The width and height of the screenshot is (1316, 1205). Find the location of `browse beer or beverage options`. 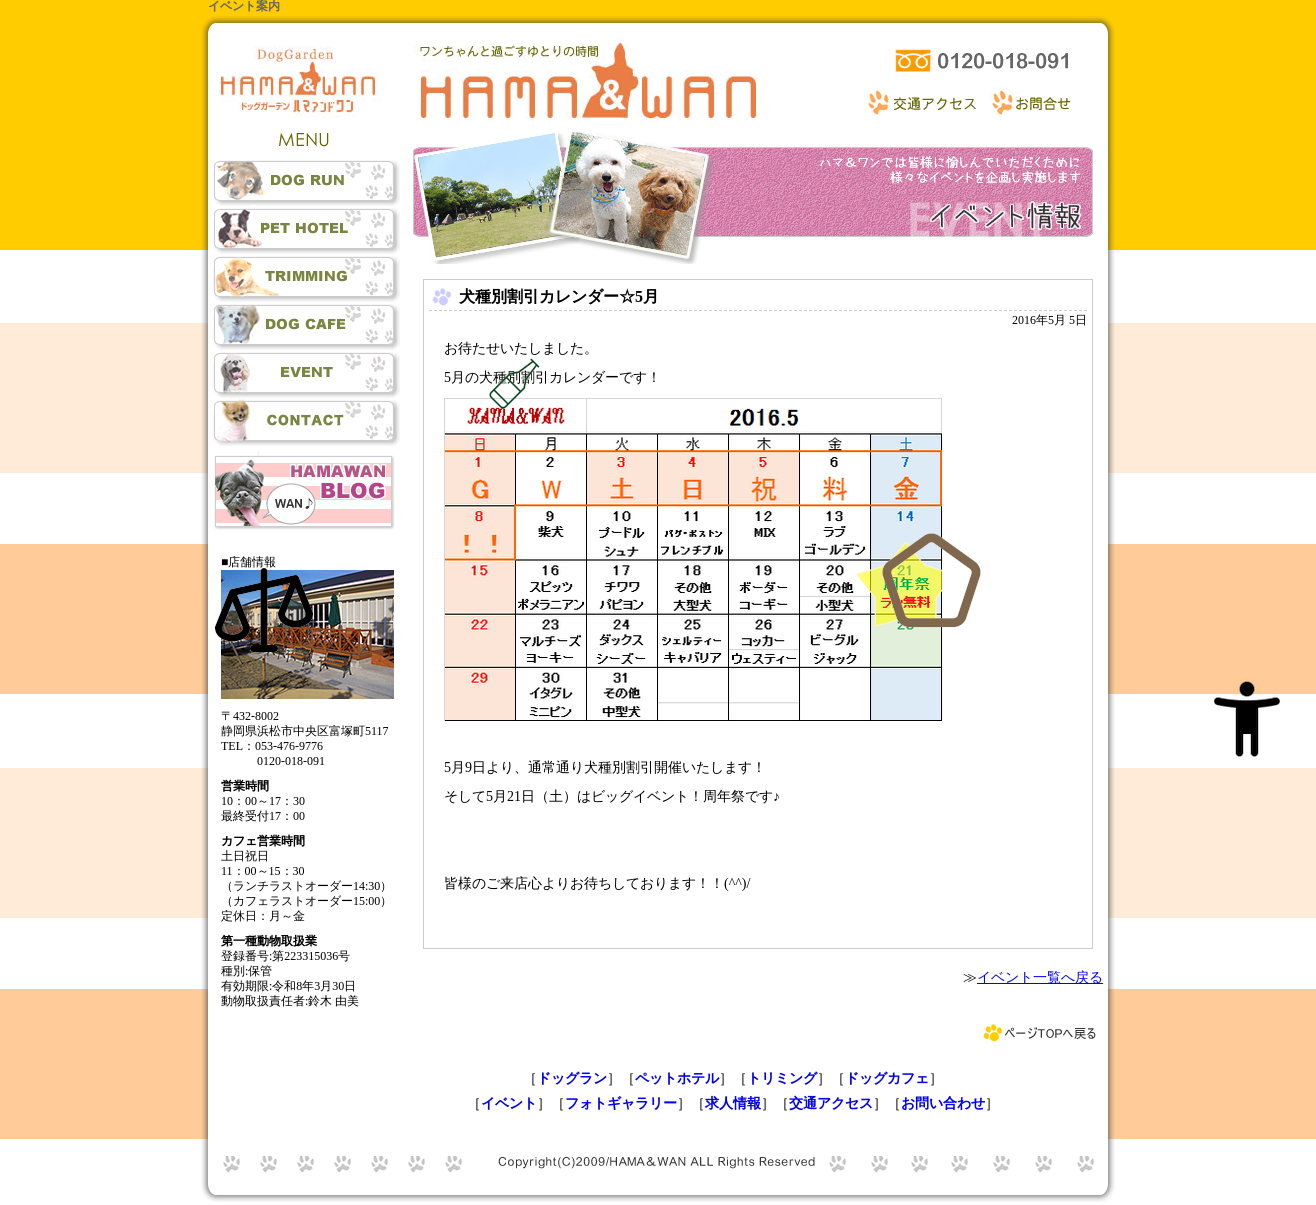

browse beer or beverage options is located at coordinates (513, 384).